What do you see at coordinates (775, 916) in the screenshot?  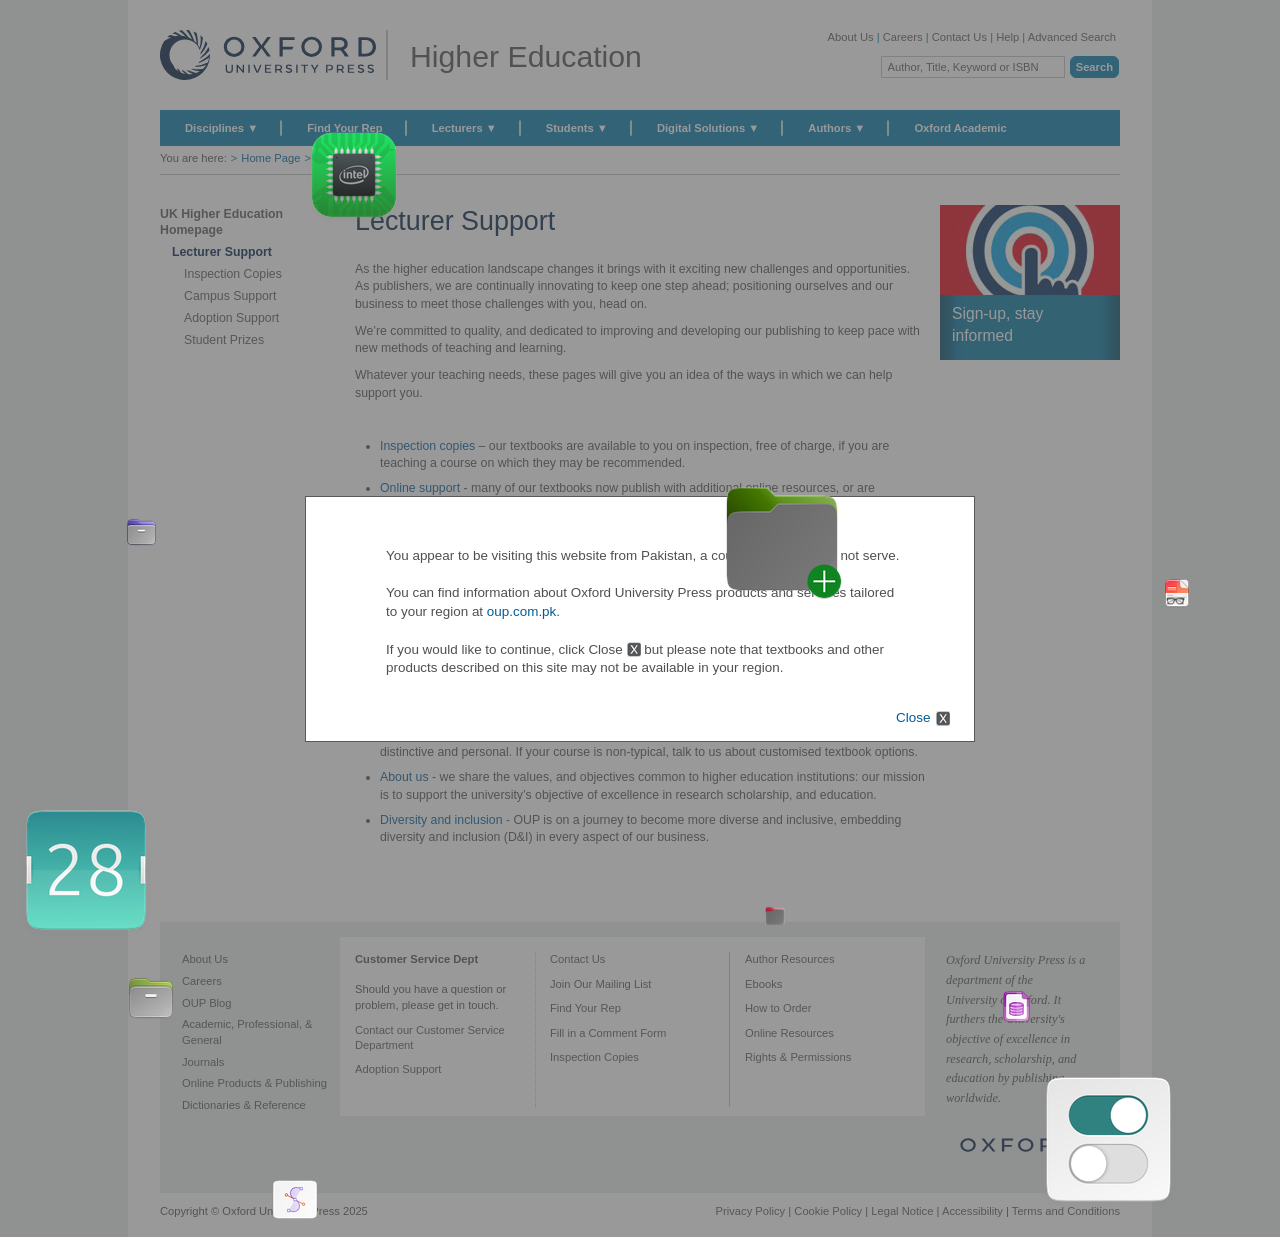 I see `open folder to view contents` at bounding box center [775, 916].